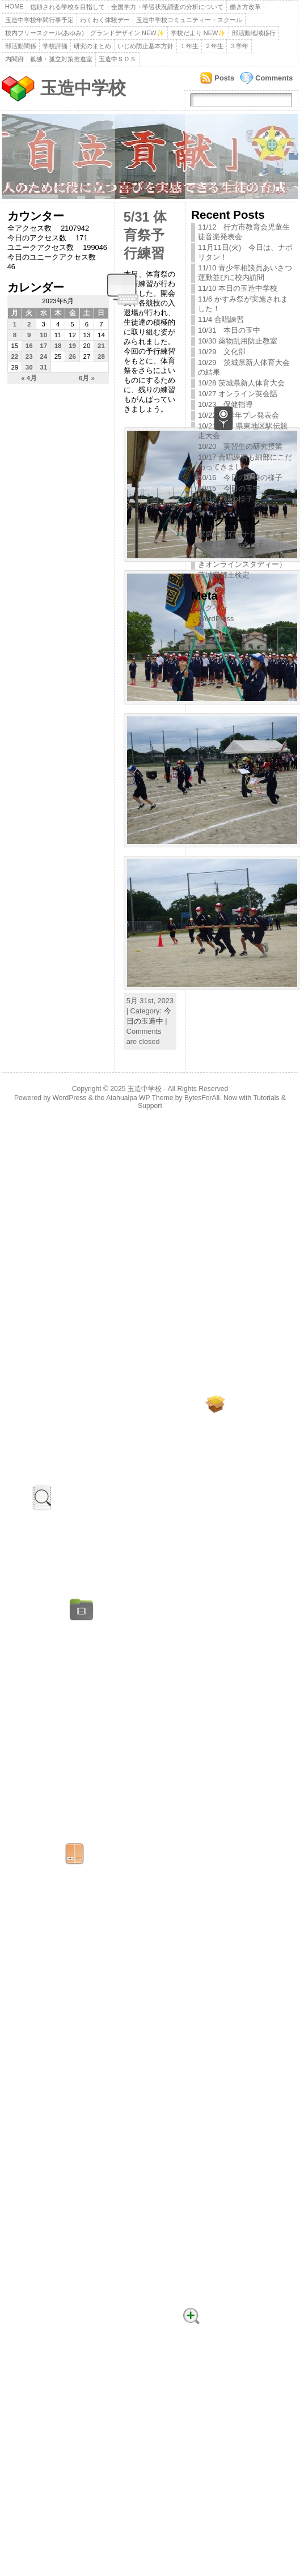  What do you see at coordinates (191, 2316) in the screenshot?
I see `zoom in on the current view` at bounding box center [191, 2316].